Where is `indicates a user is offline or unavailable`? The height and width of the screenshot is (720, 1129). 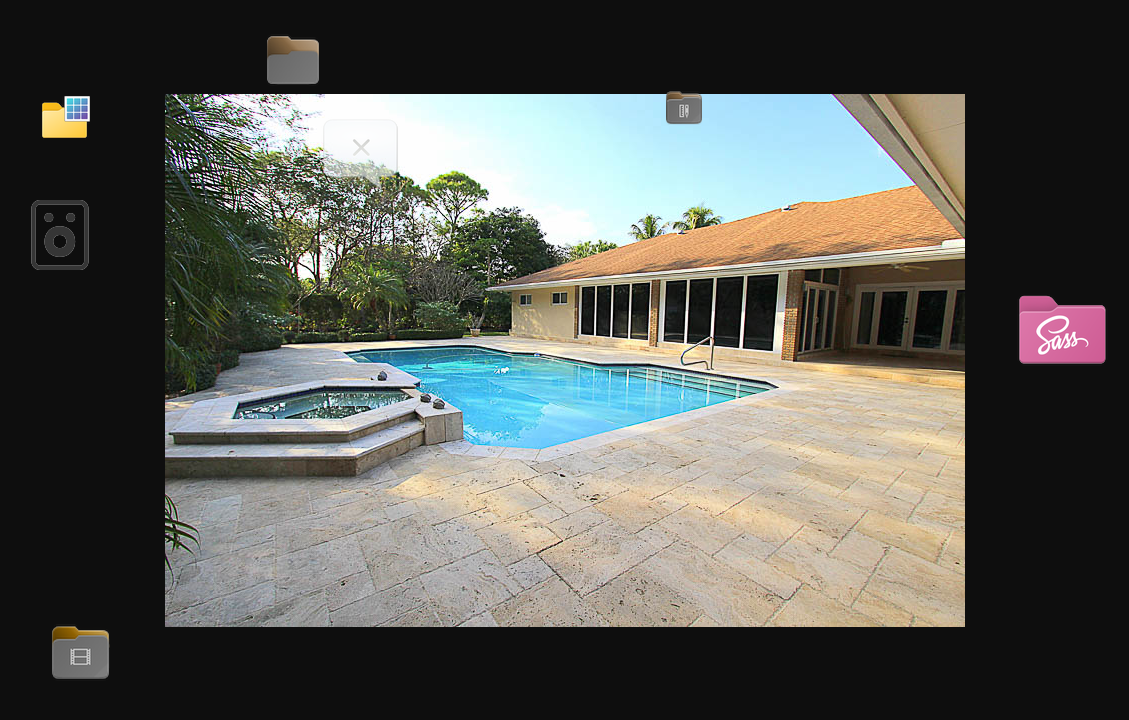 indicates a user is offline or unavailable is located at coordinates (361, 154).